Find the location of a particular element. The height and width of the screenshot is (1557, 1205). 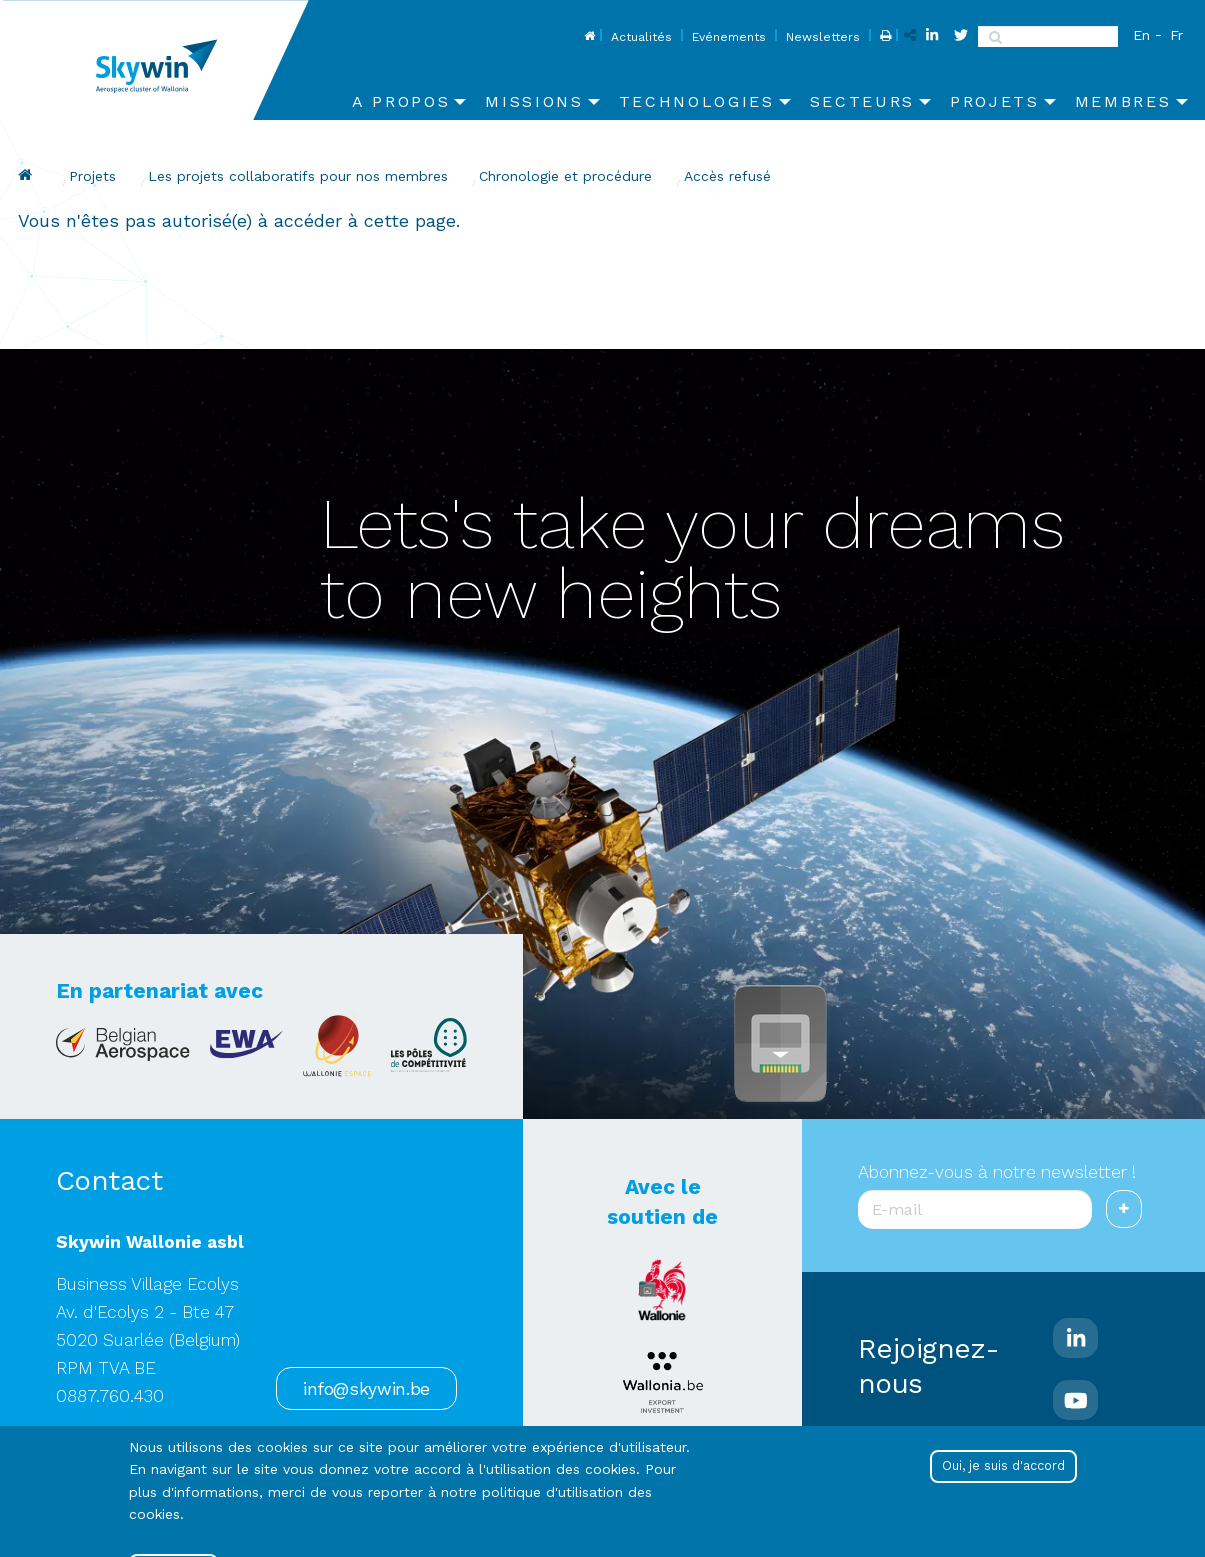

open your pictures folder is located at coordinates (647, 1288).